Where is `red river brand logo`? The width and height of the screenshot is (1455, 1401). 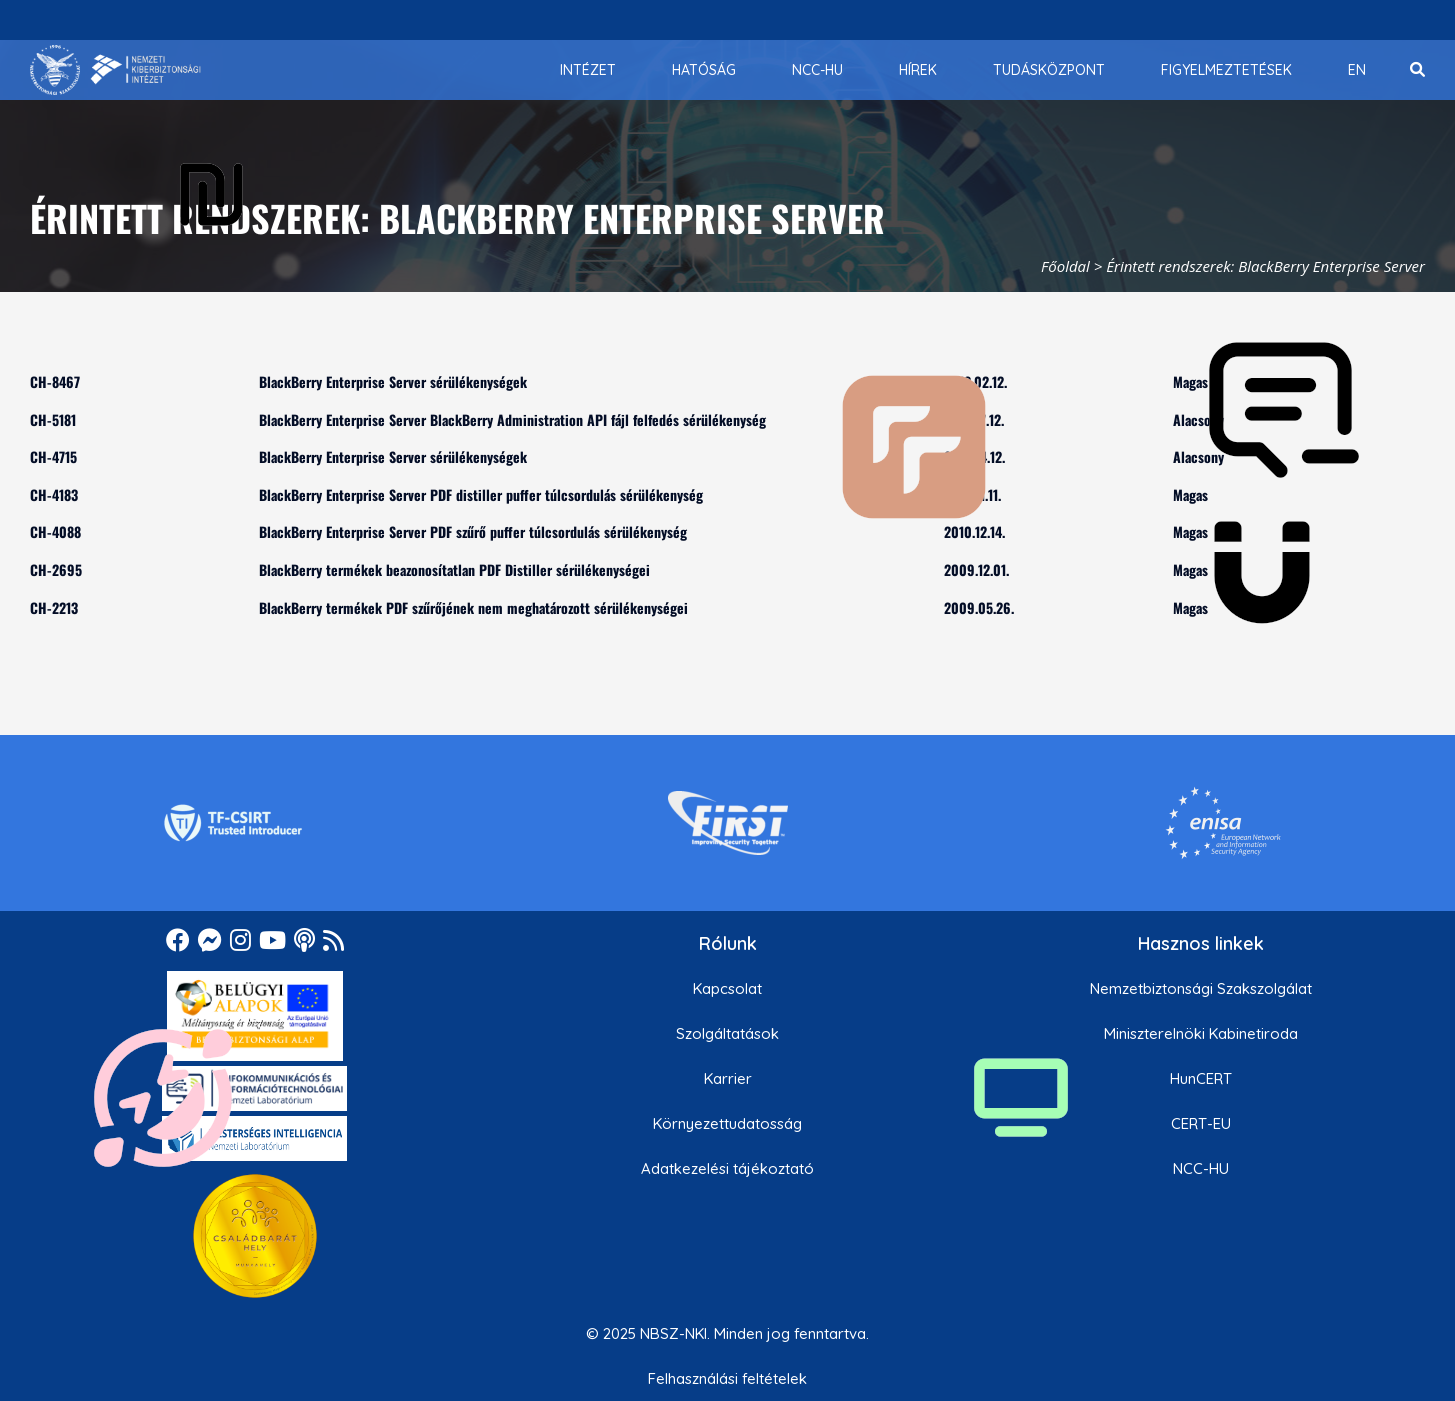
red river brand logo is located at coordinates (914, 447).